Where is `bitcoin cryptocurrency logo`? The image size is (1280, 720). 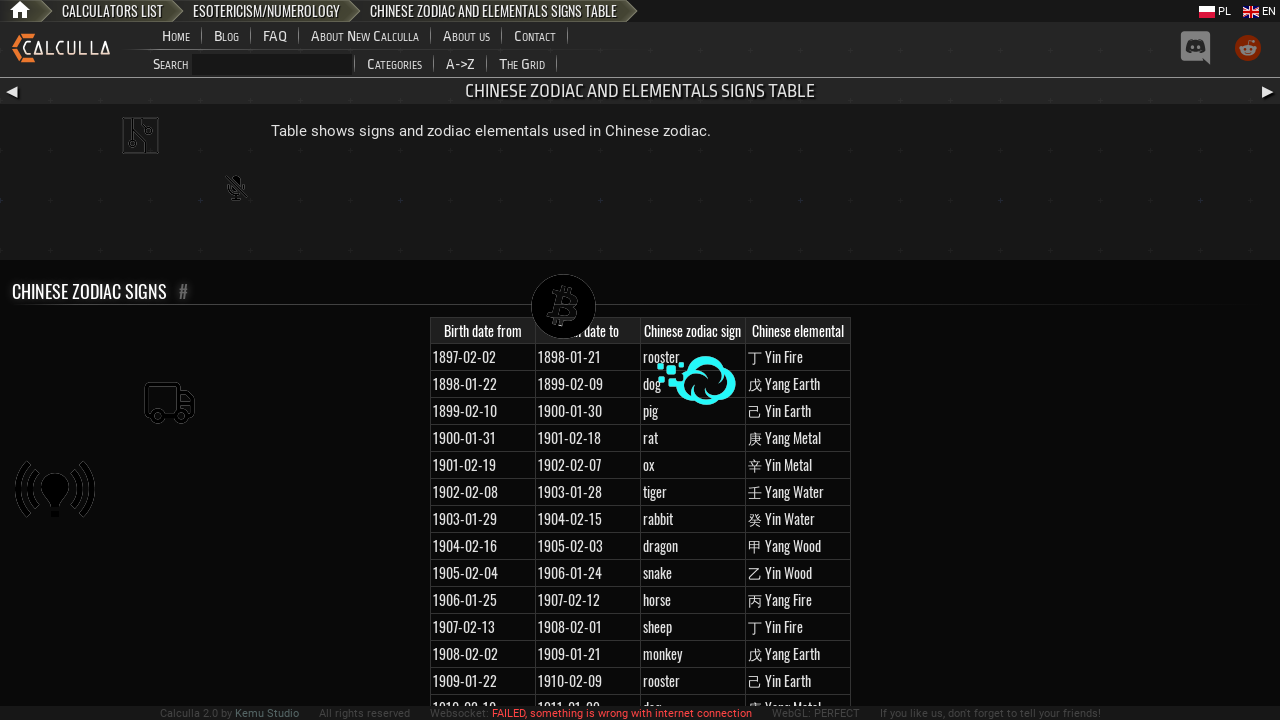
bitcoin cryptocurrency logo is located at coordinates (563, 306).